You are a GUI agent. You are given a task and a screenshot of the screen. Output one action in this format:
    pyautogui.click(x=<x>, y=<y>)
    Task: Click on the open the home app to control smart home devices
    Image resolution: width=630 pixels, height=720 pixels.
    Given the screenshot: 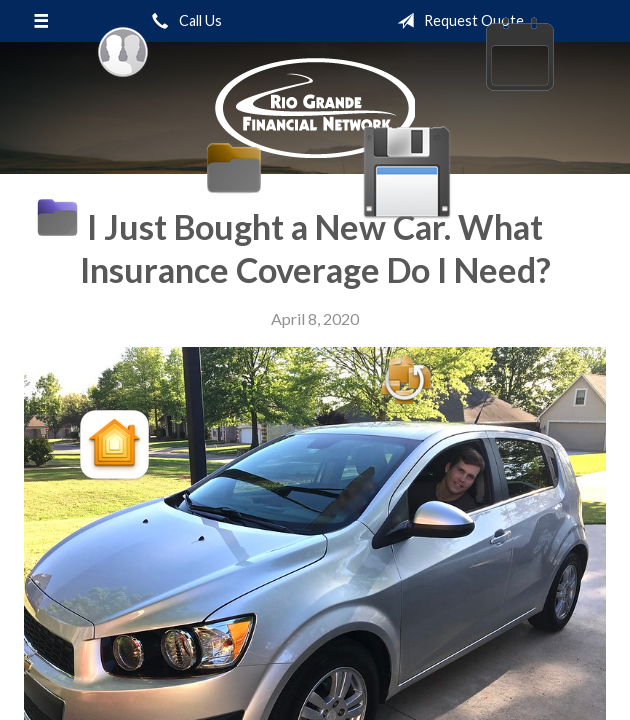 What is the action you would take?
    pyautogui.click(x=114, y=444)
    